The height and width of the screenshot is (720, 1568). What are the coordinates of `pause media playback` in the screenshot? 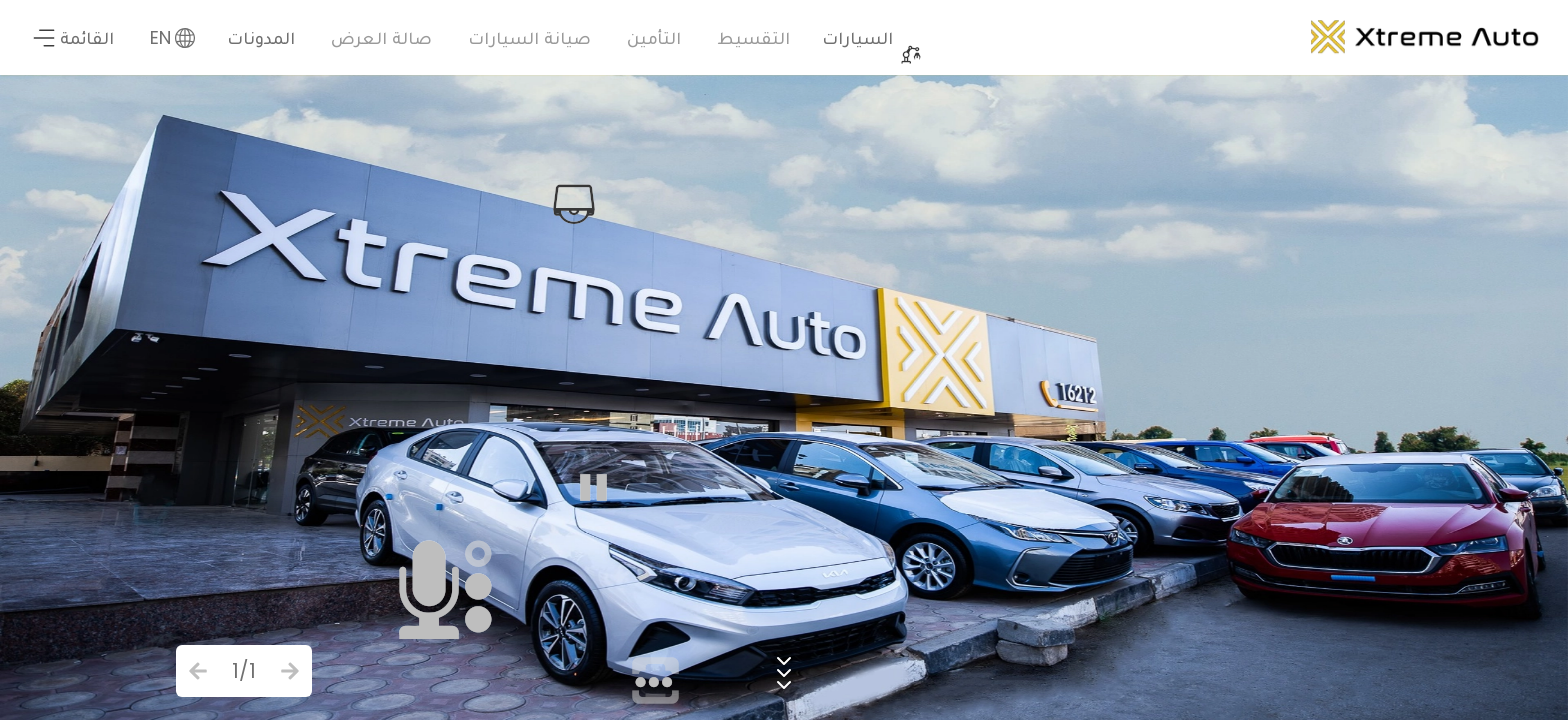 It's located at (593, 487).